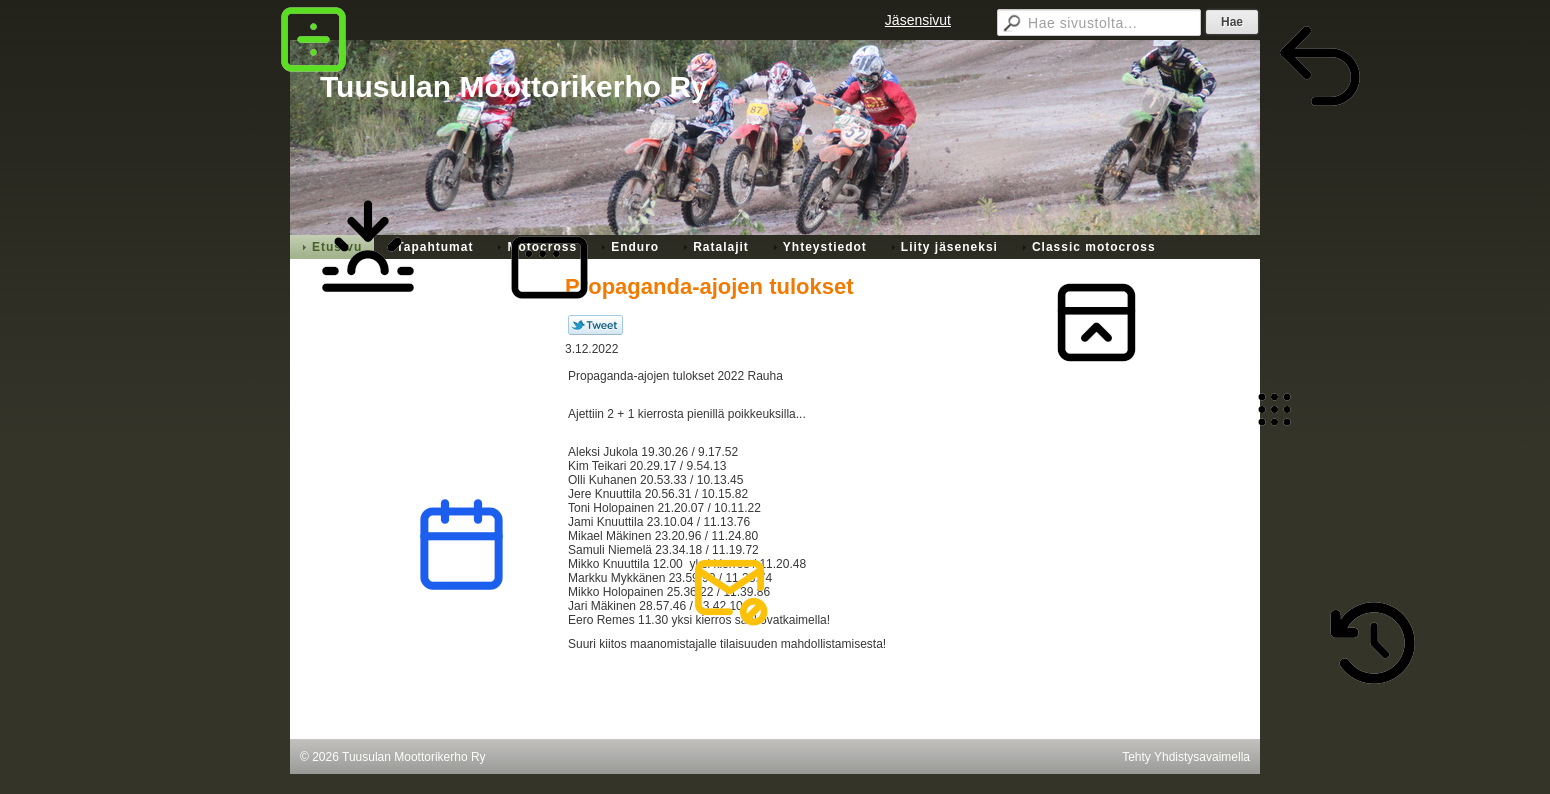 Image resolution: width=1550 pixels, height=794 pixels. What do you see at coordinates (1096, 322) in the screenshot?
I see `collapse top panel` at bounding box center [1096, 322].